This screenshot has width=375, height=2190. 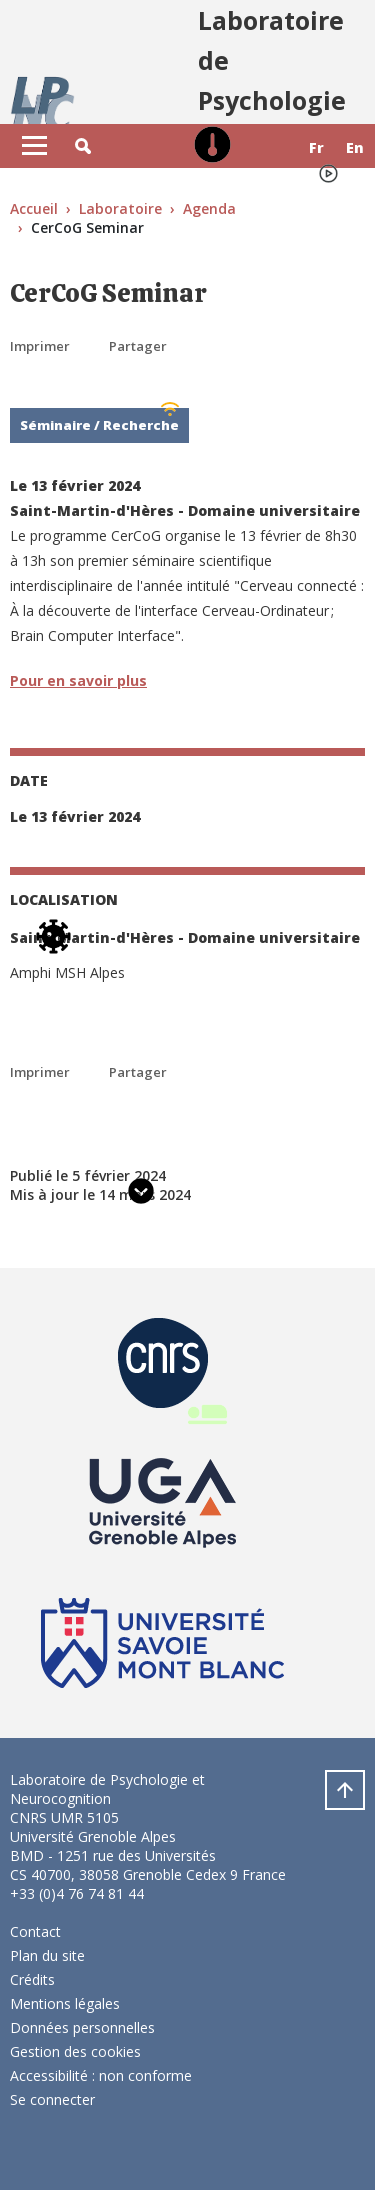 I want to click on wifi connection status indicator, so click(x=170, y=409).